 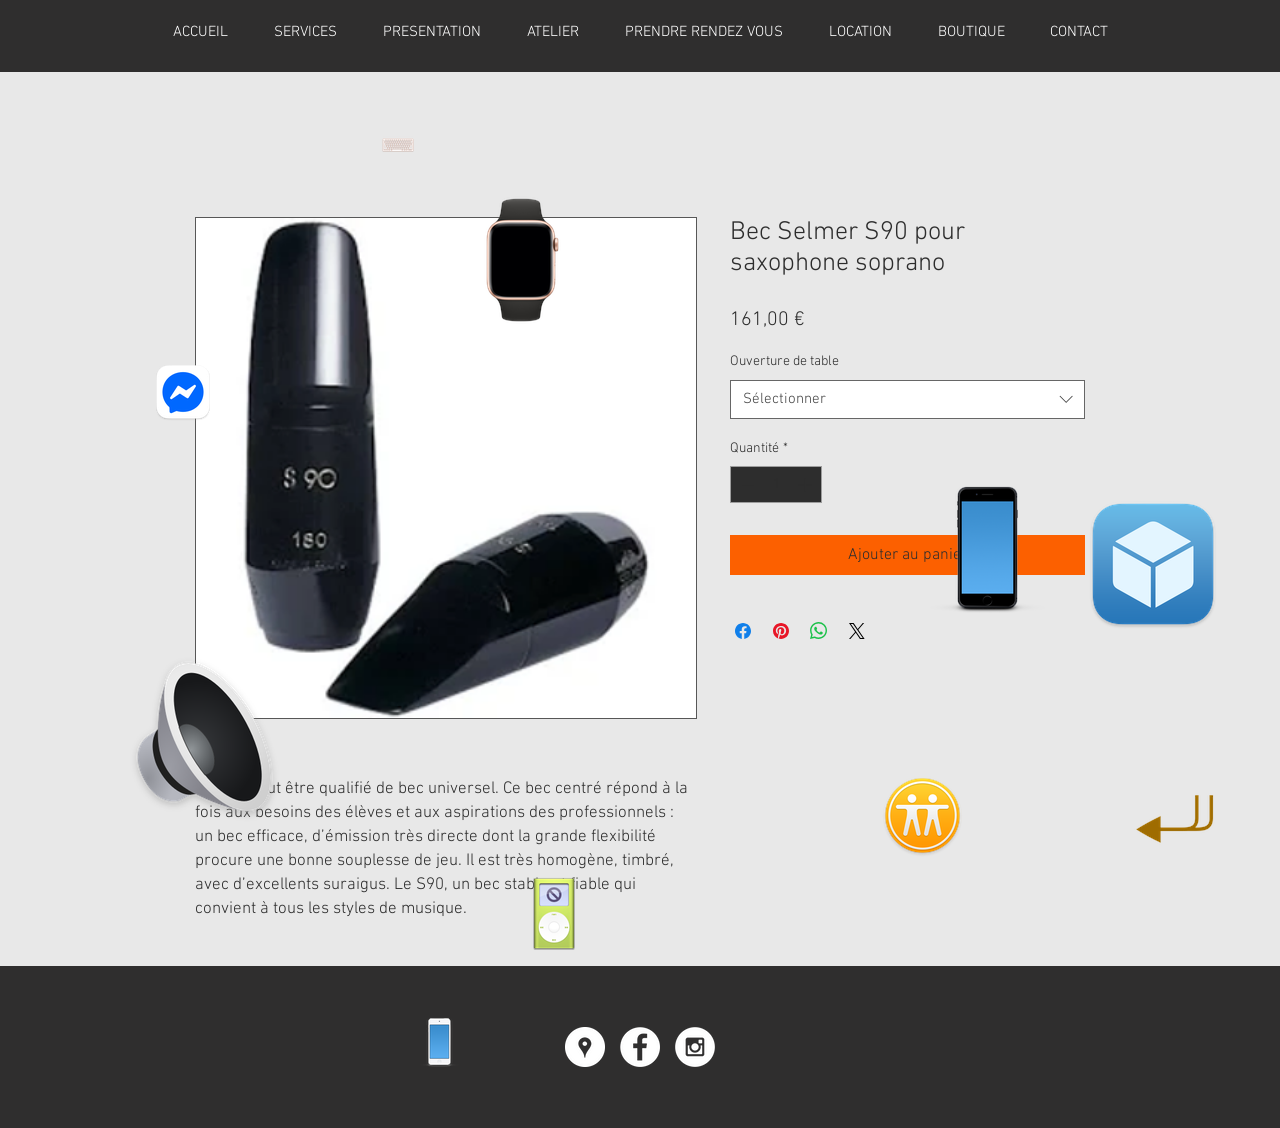 What do you see at coordinates (987, 549) in the screenshot?
I see `connect or sync an iPhone device` at bounding box center [987, 549].